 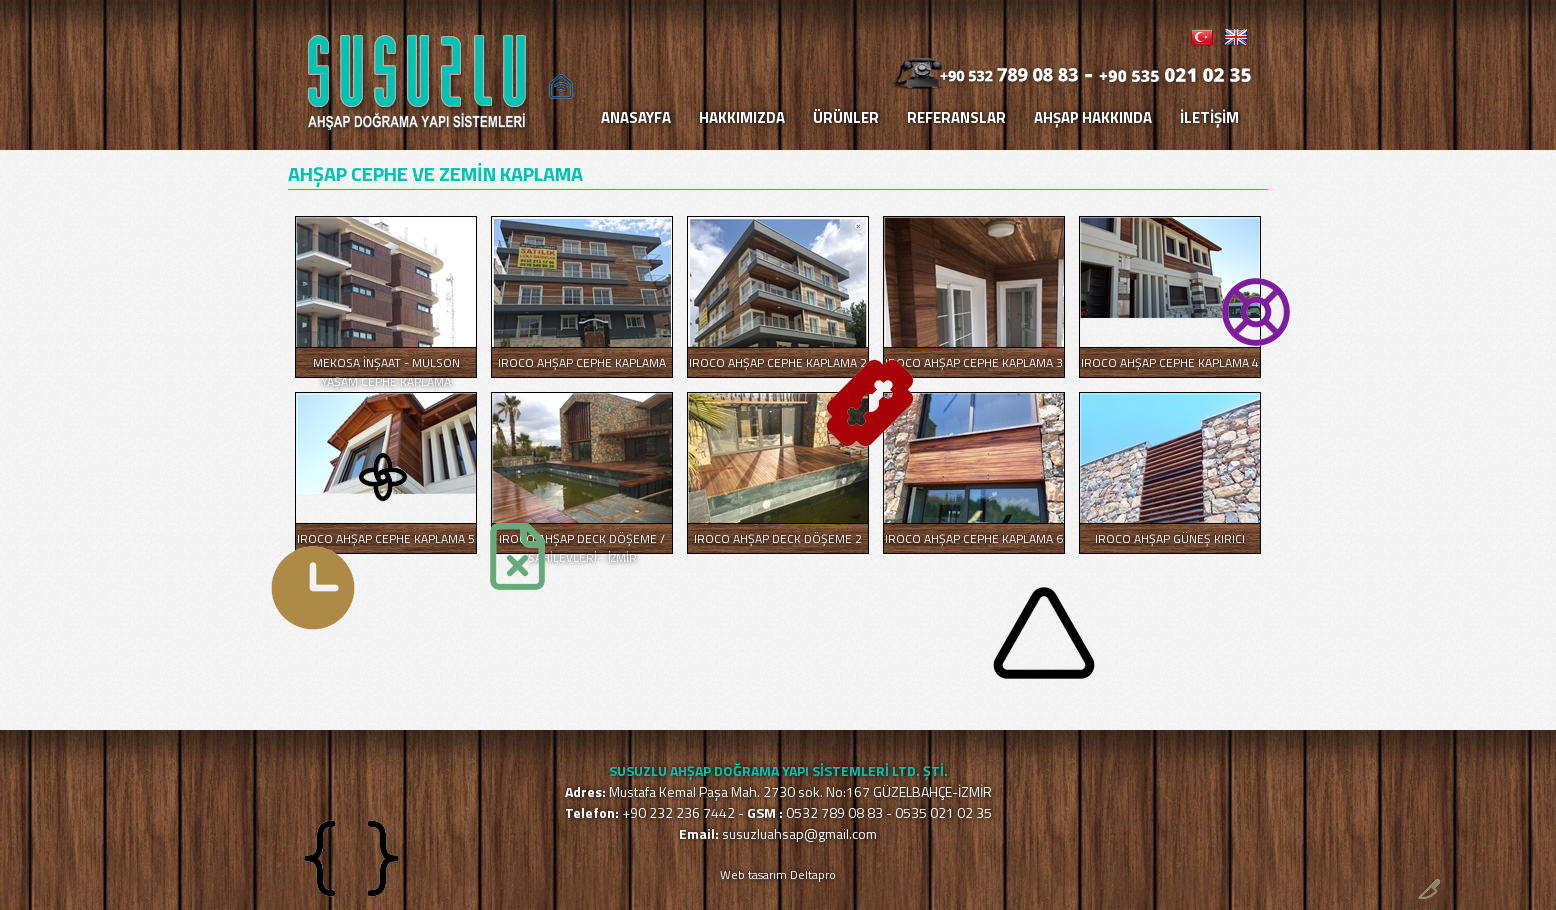 I want to click on supernova app or service branding, so click(x=383, y=477).